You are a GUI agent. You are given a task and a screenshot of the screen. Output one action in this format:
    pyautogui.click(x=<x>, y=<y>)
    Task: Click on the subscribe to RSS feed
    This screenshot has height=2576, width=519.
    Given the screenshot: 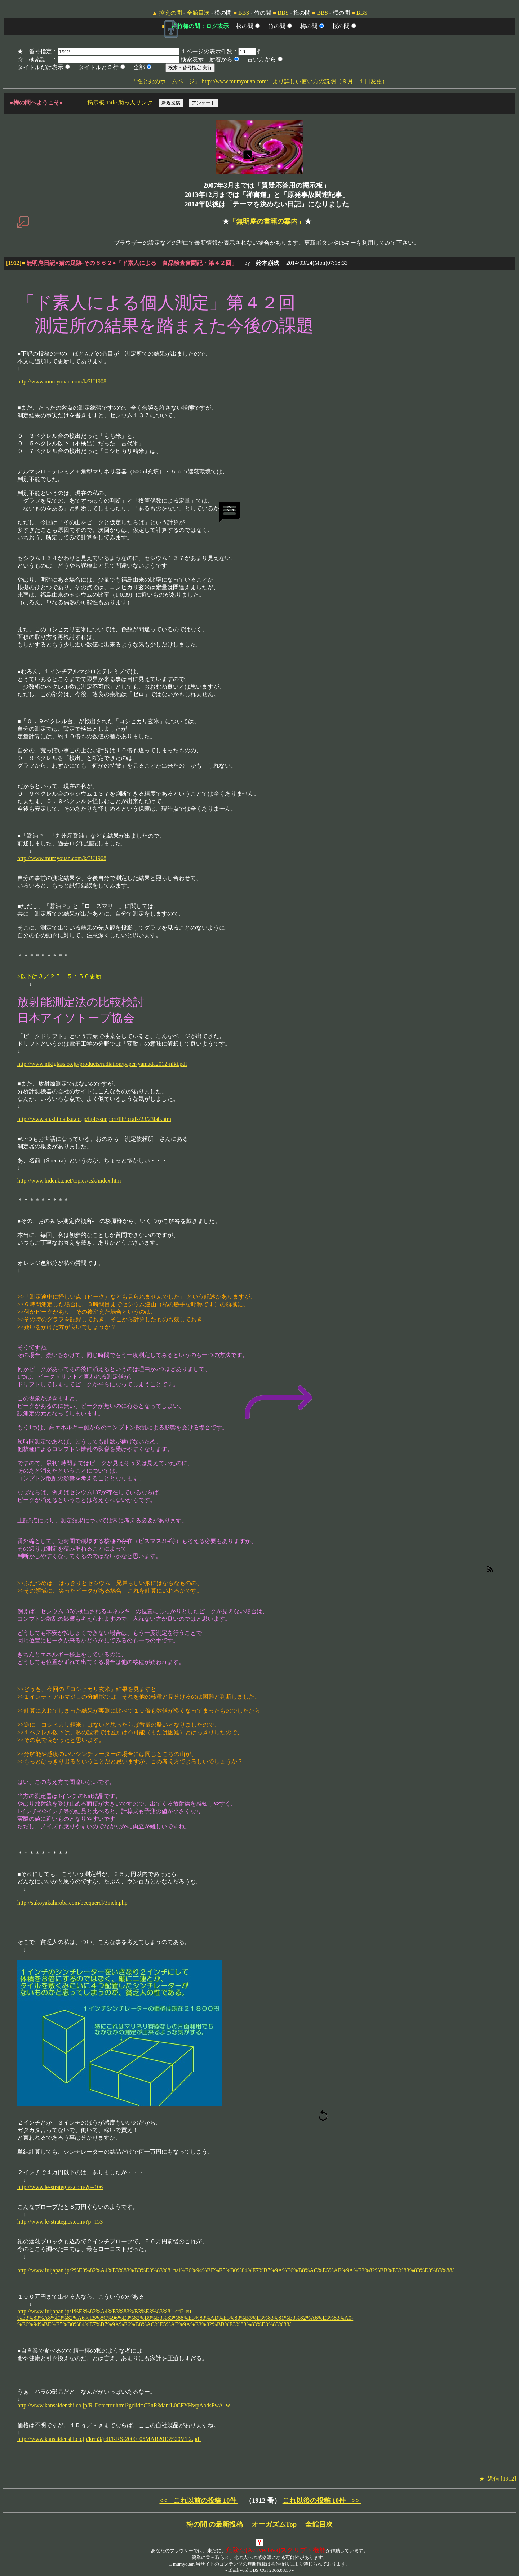 What is the action you would take?
    pyautogui.click(x=490, y=1569)
    